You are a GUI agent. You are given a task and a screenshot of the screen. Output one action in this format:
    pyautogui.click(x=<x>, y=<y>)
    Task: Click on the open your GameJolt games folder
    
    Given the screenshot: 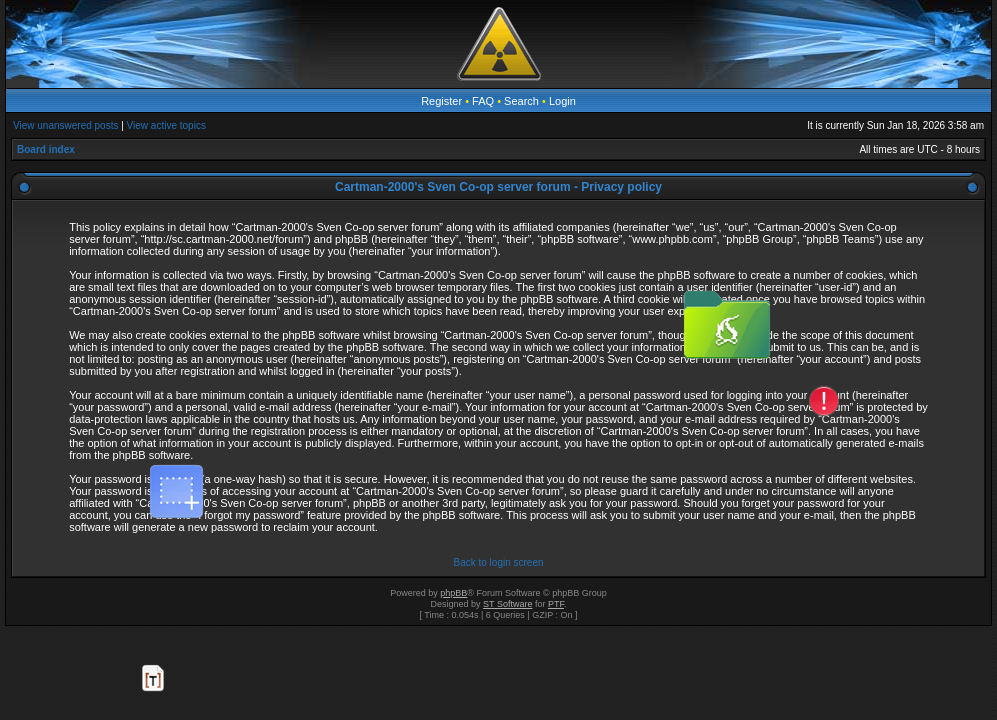 What is the action you would take?
    pyautogui.click(x=727, y=327)
    